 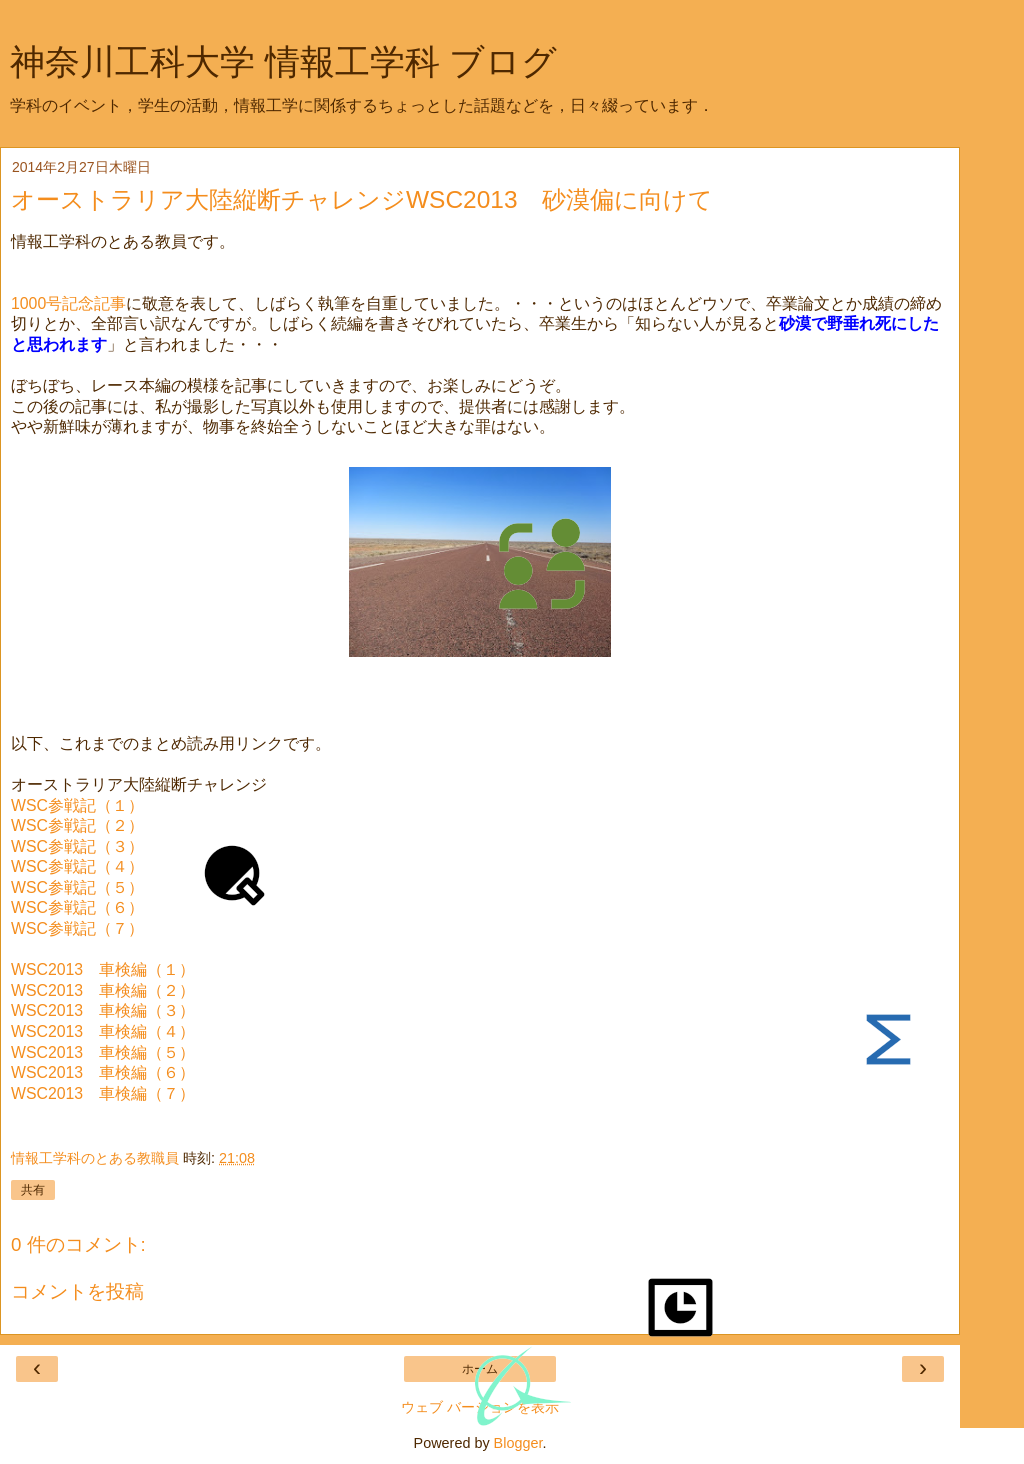 I want to click on open ping pong or table tennis game, so click(x=233, y=874).